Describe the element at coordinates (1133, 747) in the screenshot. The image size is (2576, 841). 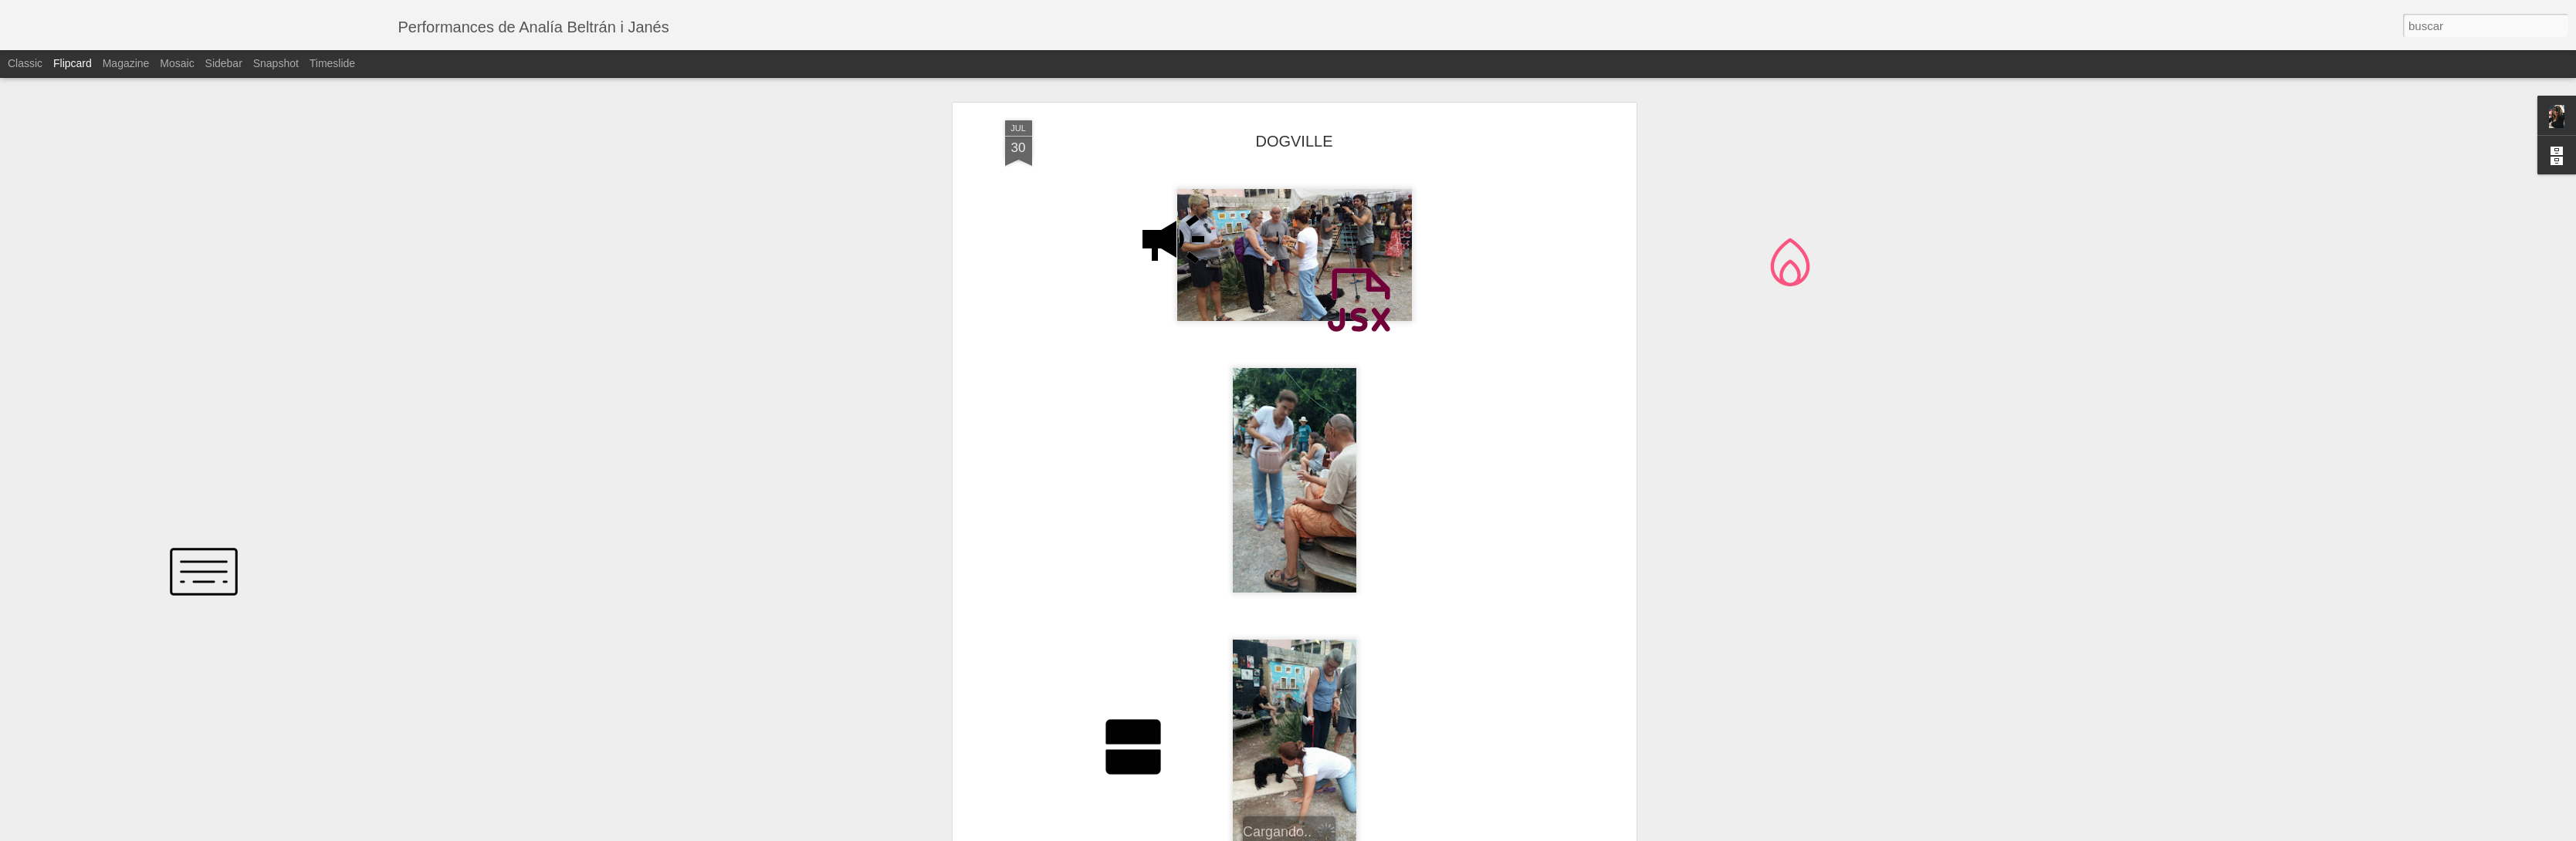
I see `split view horizontally` at that location.